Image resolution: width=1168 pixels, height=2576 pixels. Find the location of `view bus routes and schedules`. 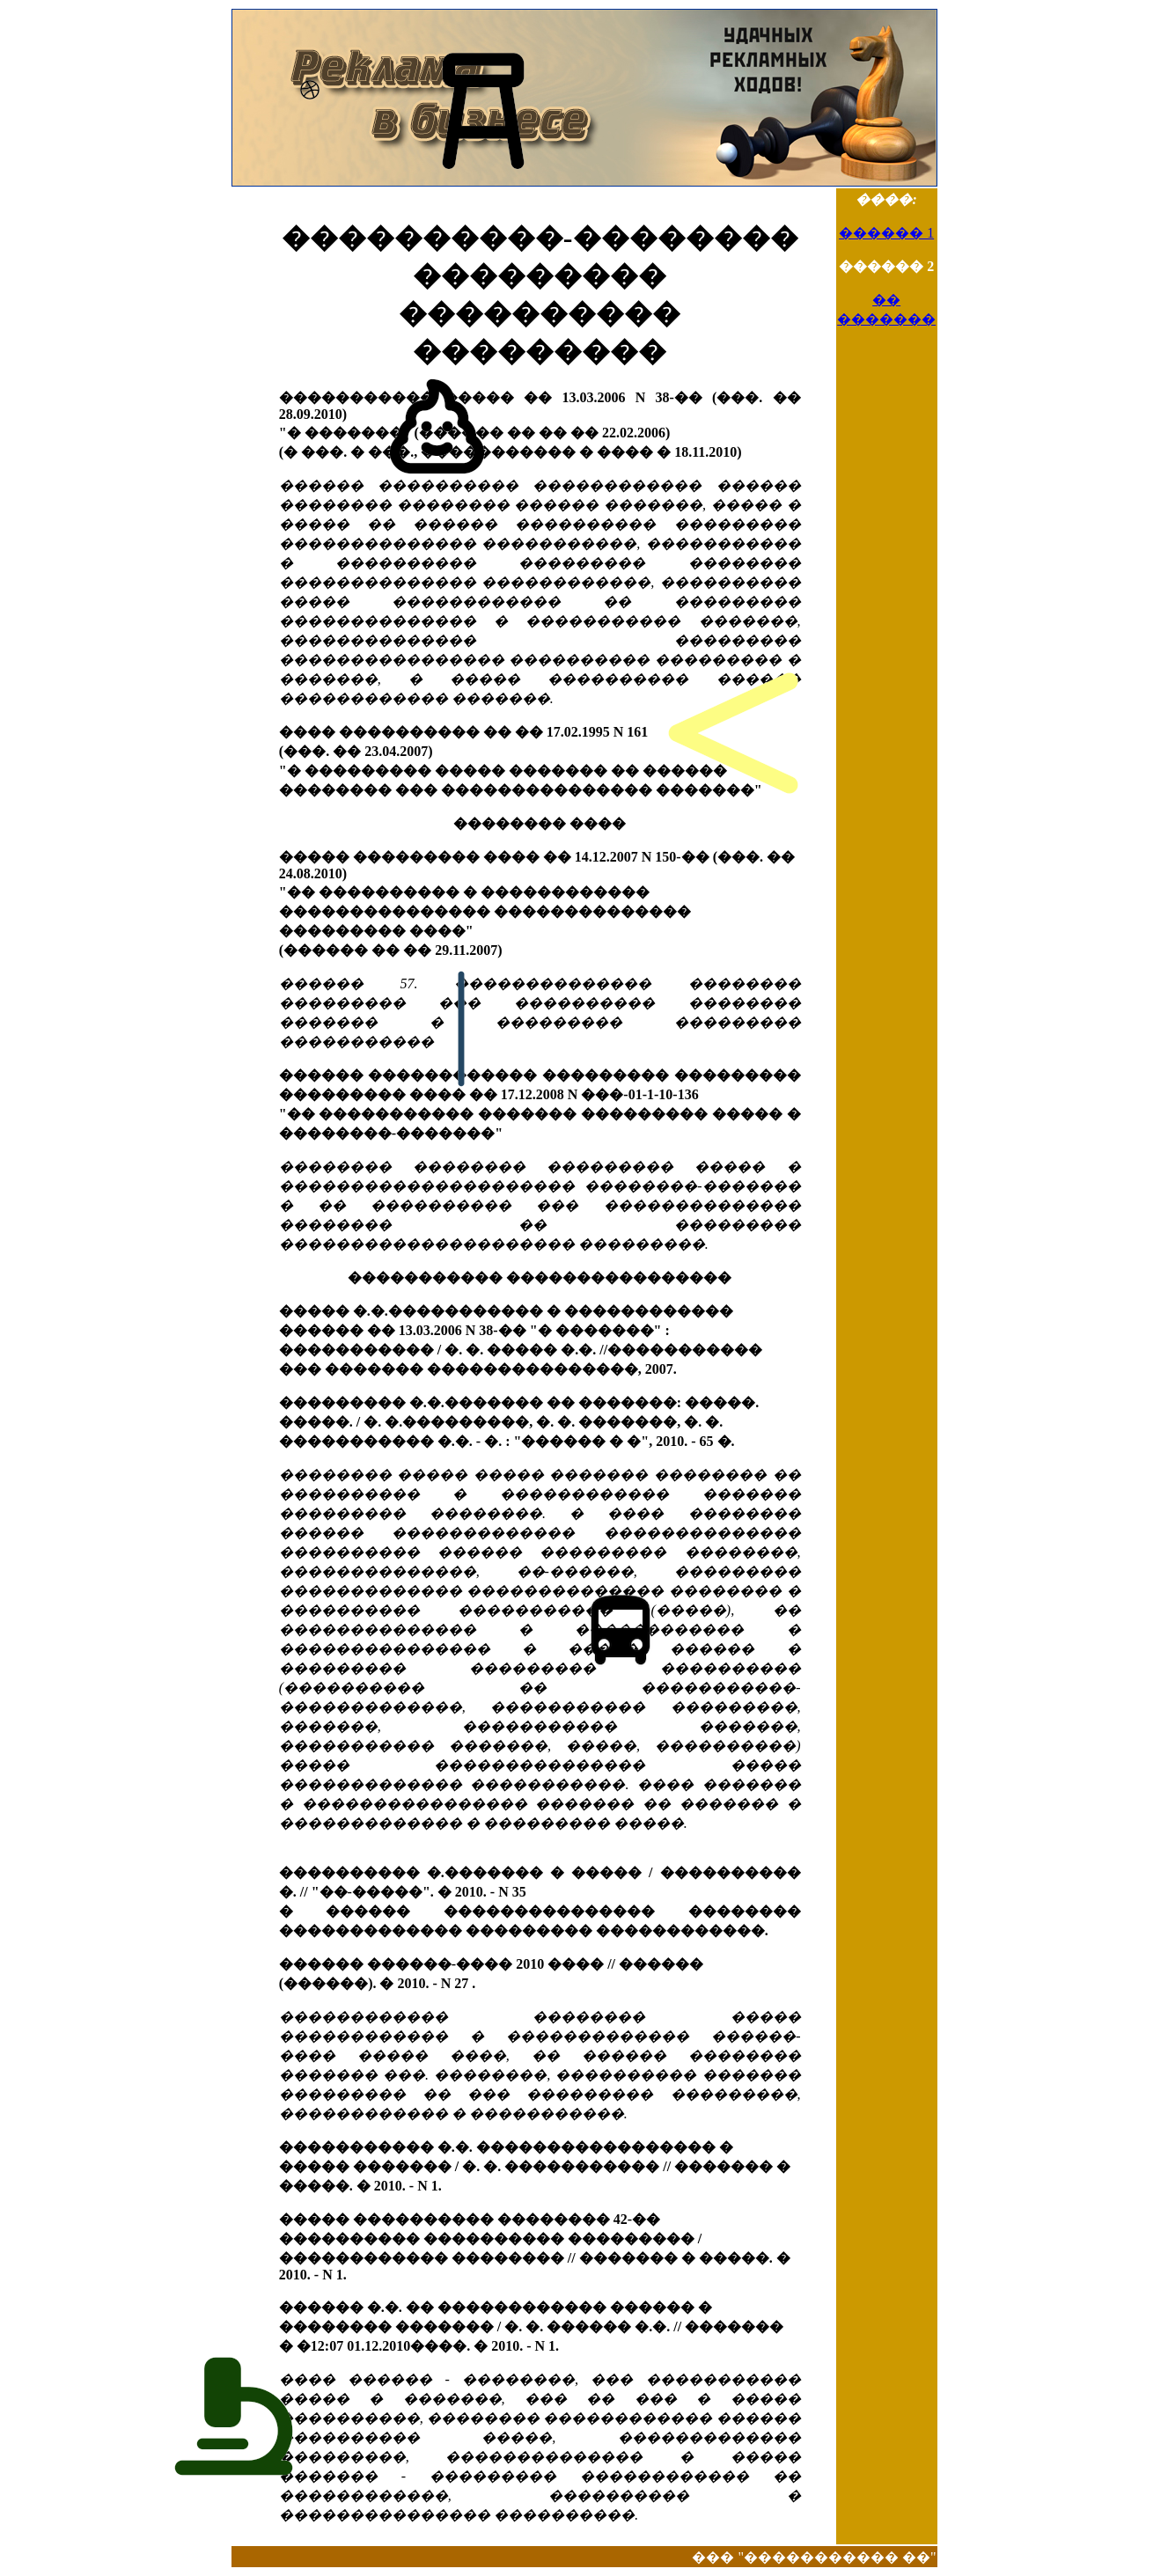

view bus routes and schedules is located at coordinates (621, 1632).